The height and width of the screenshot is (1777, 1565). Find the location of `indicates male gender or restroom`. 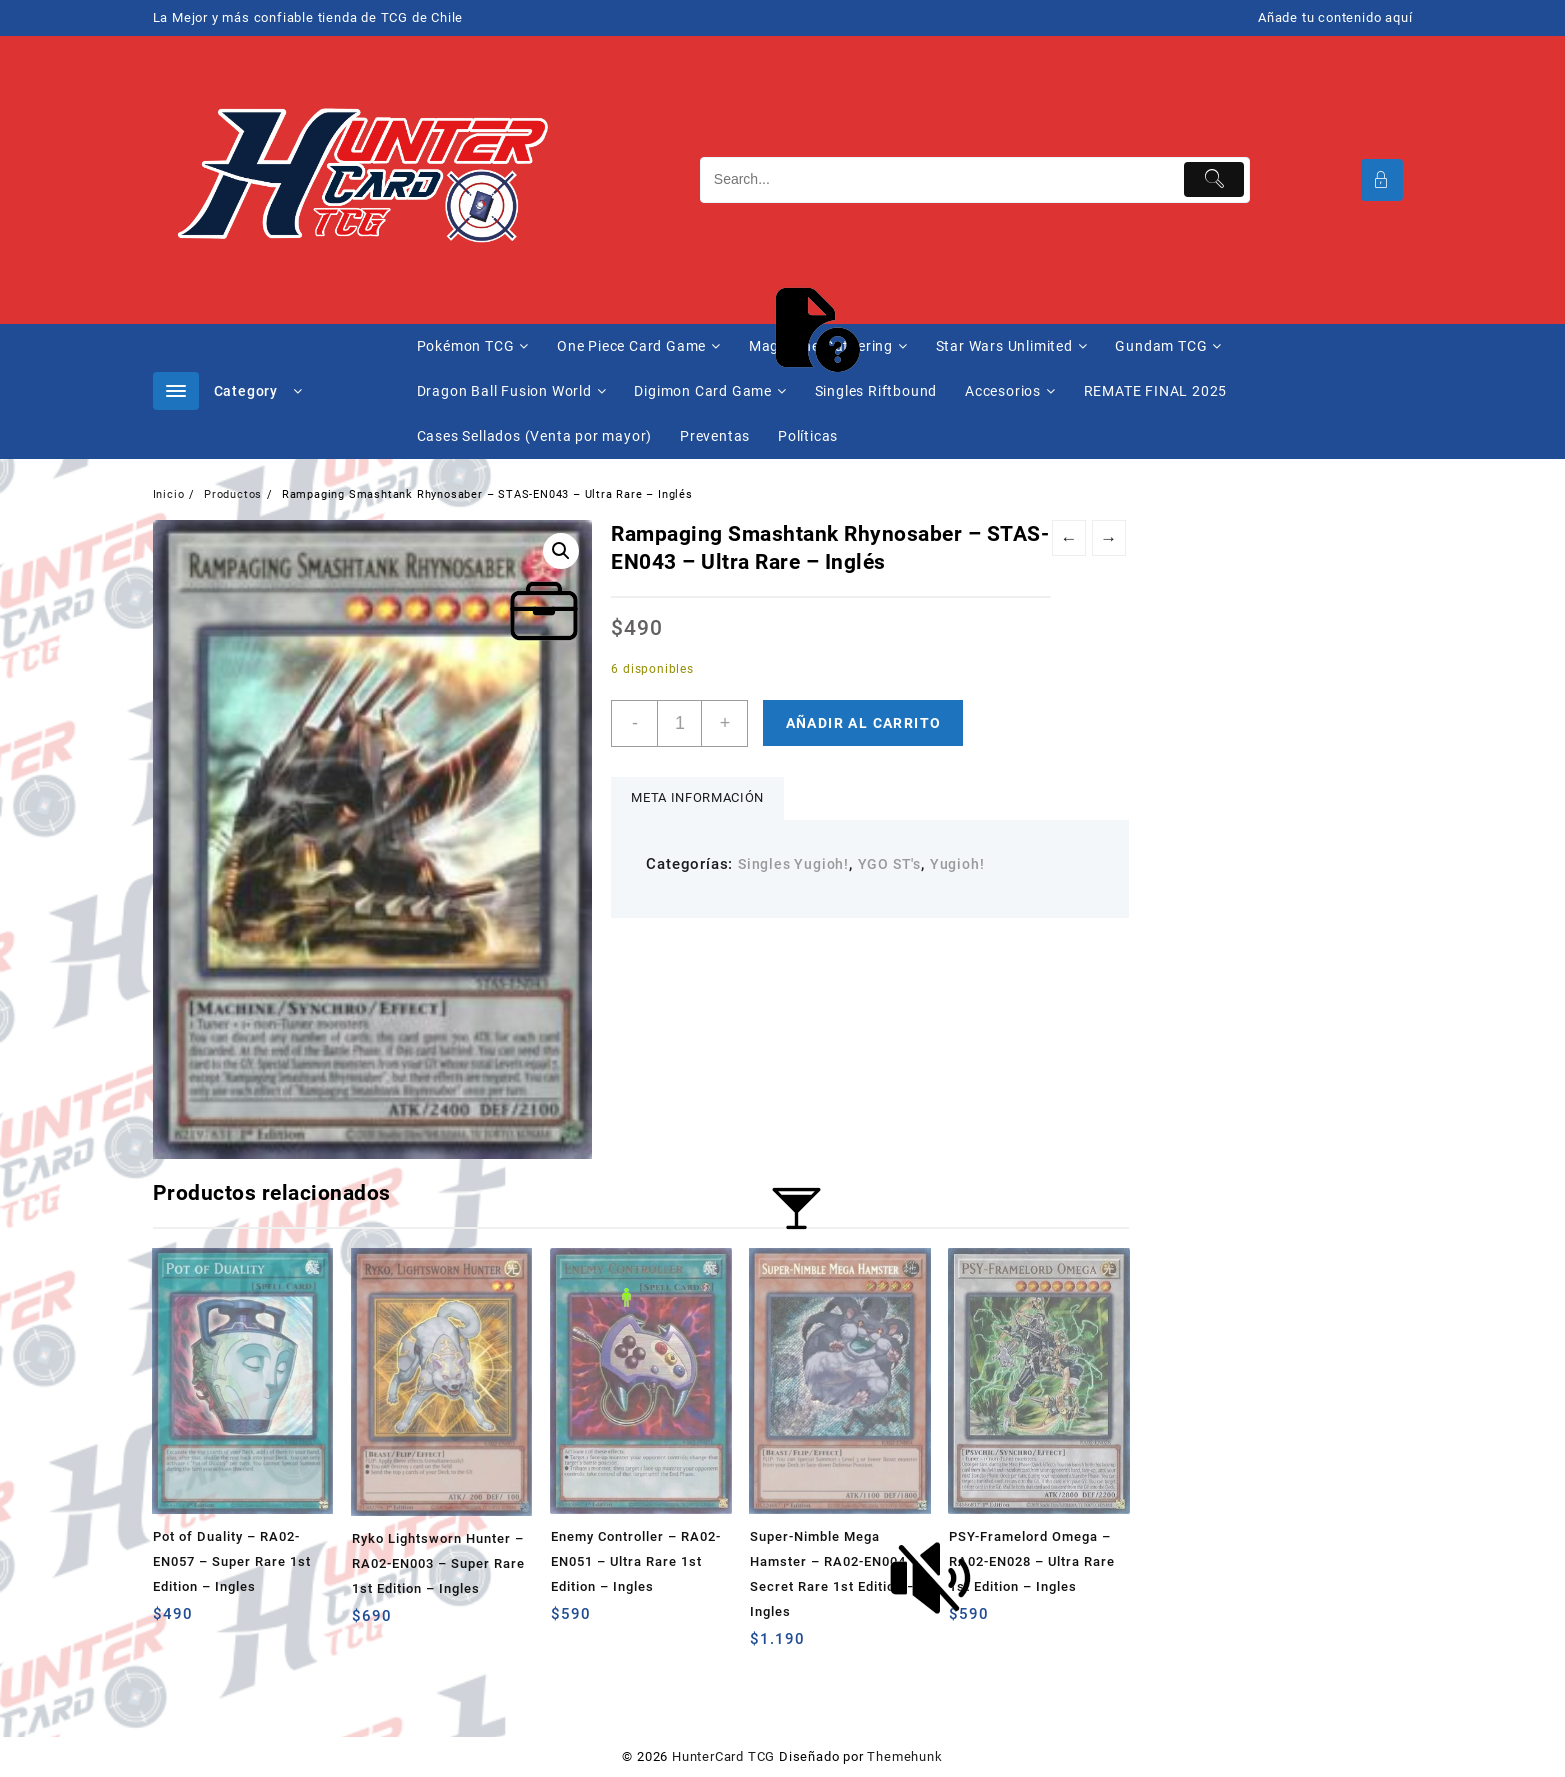

indicates male gender or restroom is located at coordinates (626, 1297).